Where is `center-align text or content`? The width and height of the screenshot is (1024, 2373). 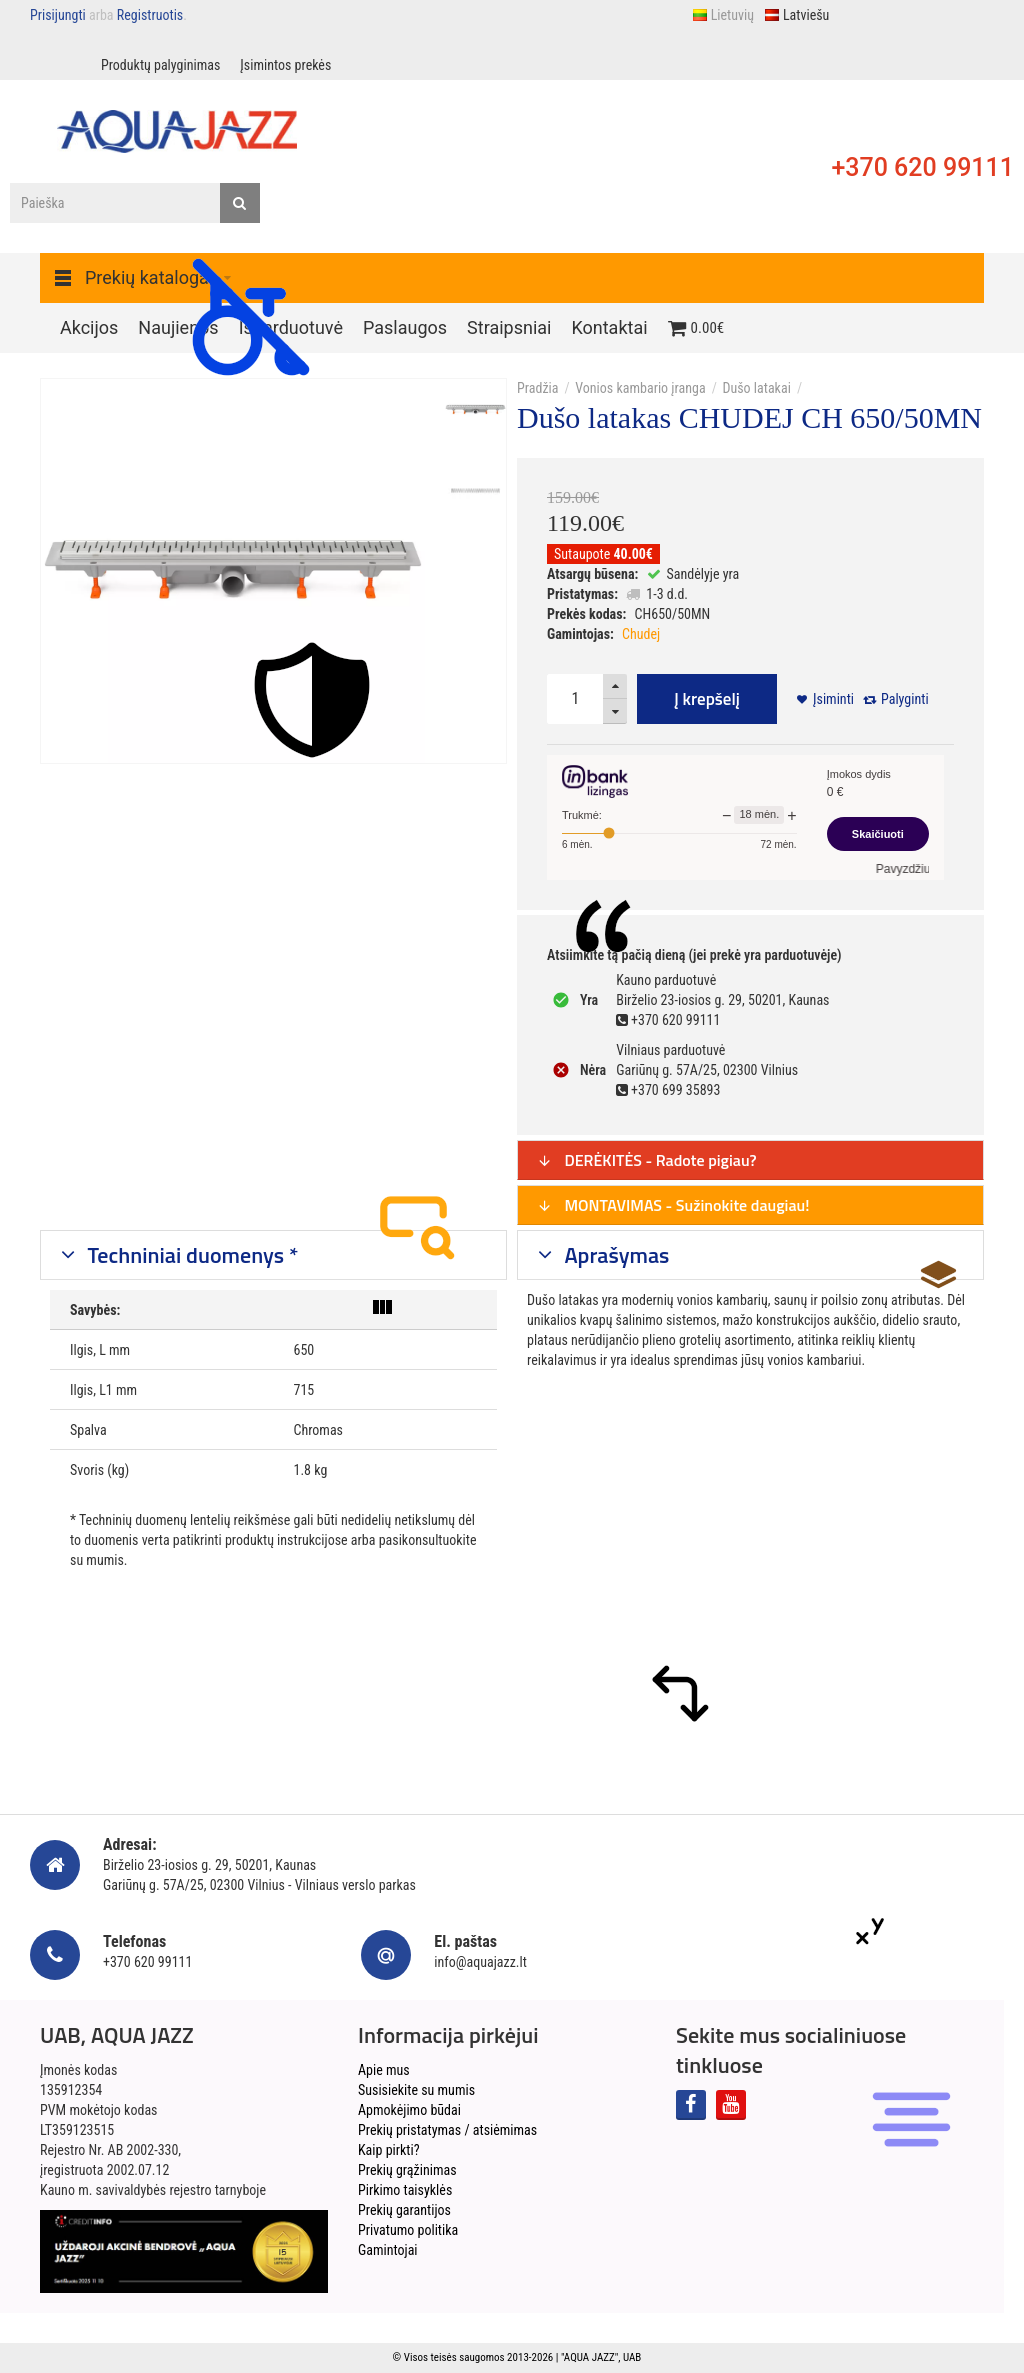
center-align text or content is located at coordinates (911, 2119).